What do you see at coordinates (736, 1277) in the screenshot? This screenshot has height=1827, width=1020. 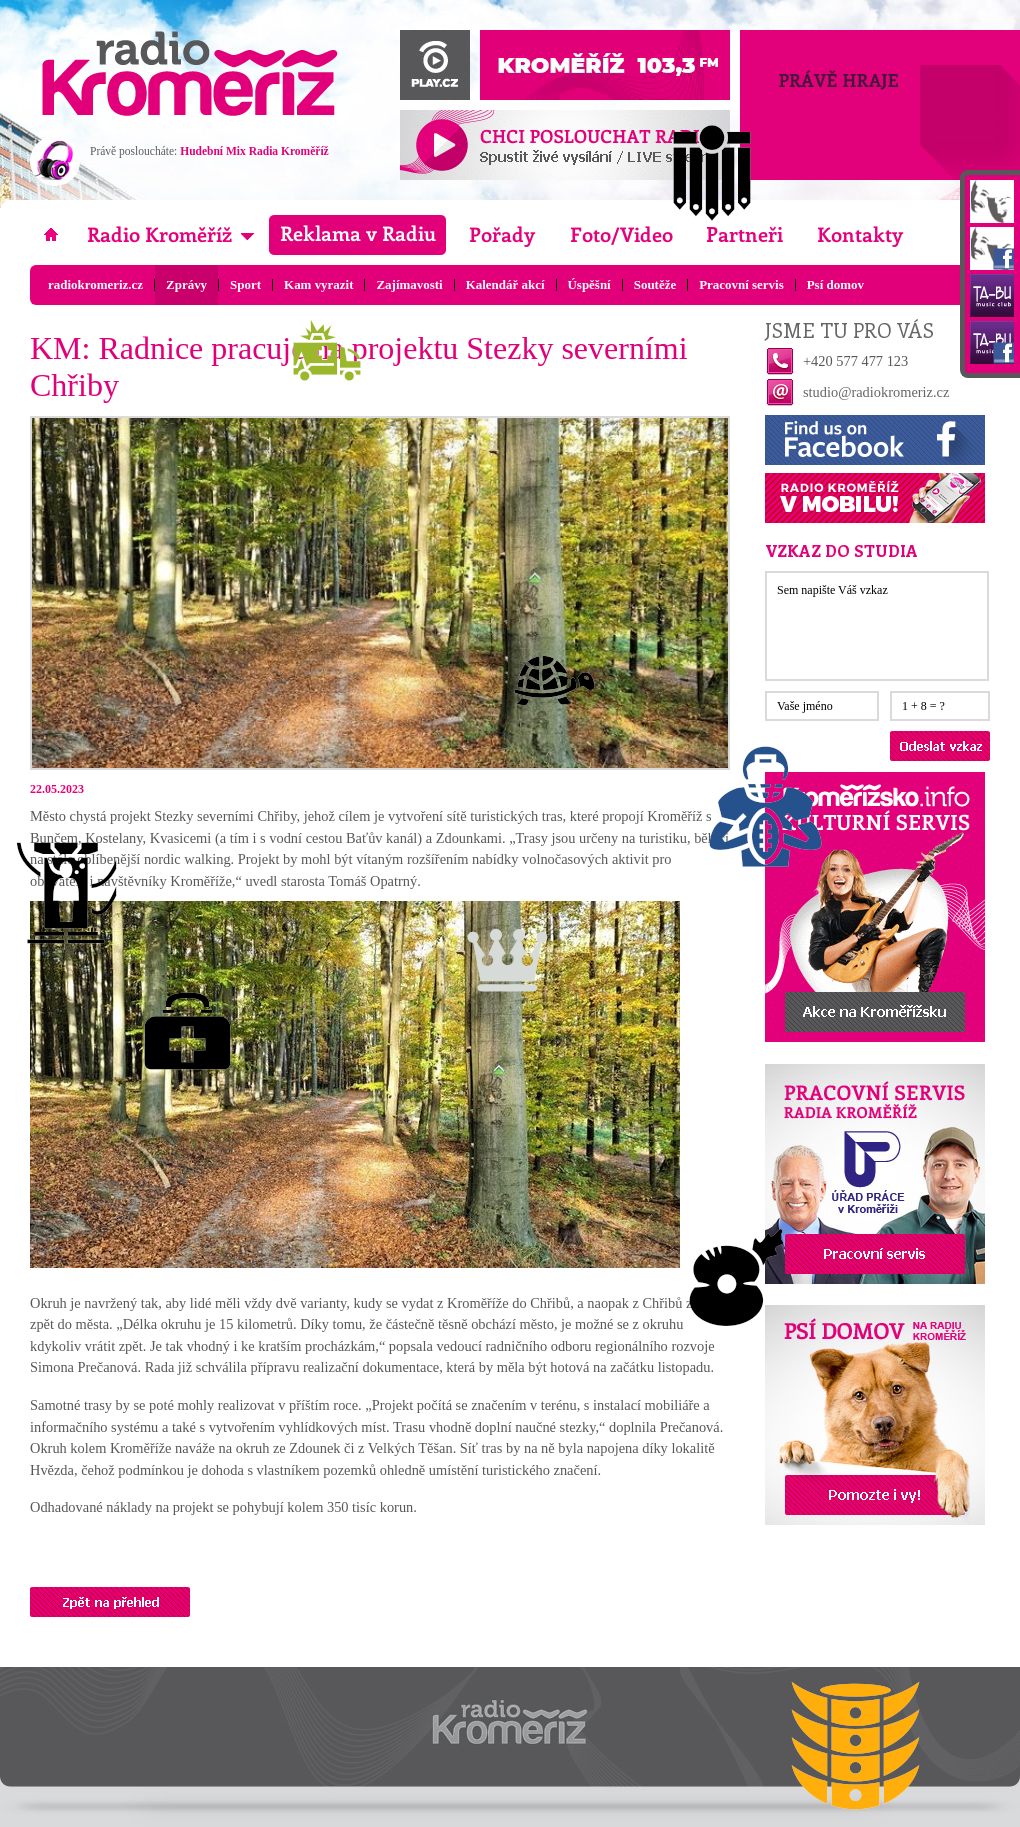 I see `poppy flower icon for remembrance or memorial features` at bounding box center [736, 1277].